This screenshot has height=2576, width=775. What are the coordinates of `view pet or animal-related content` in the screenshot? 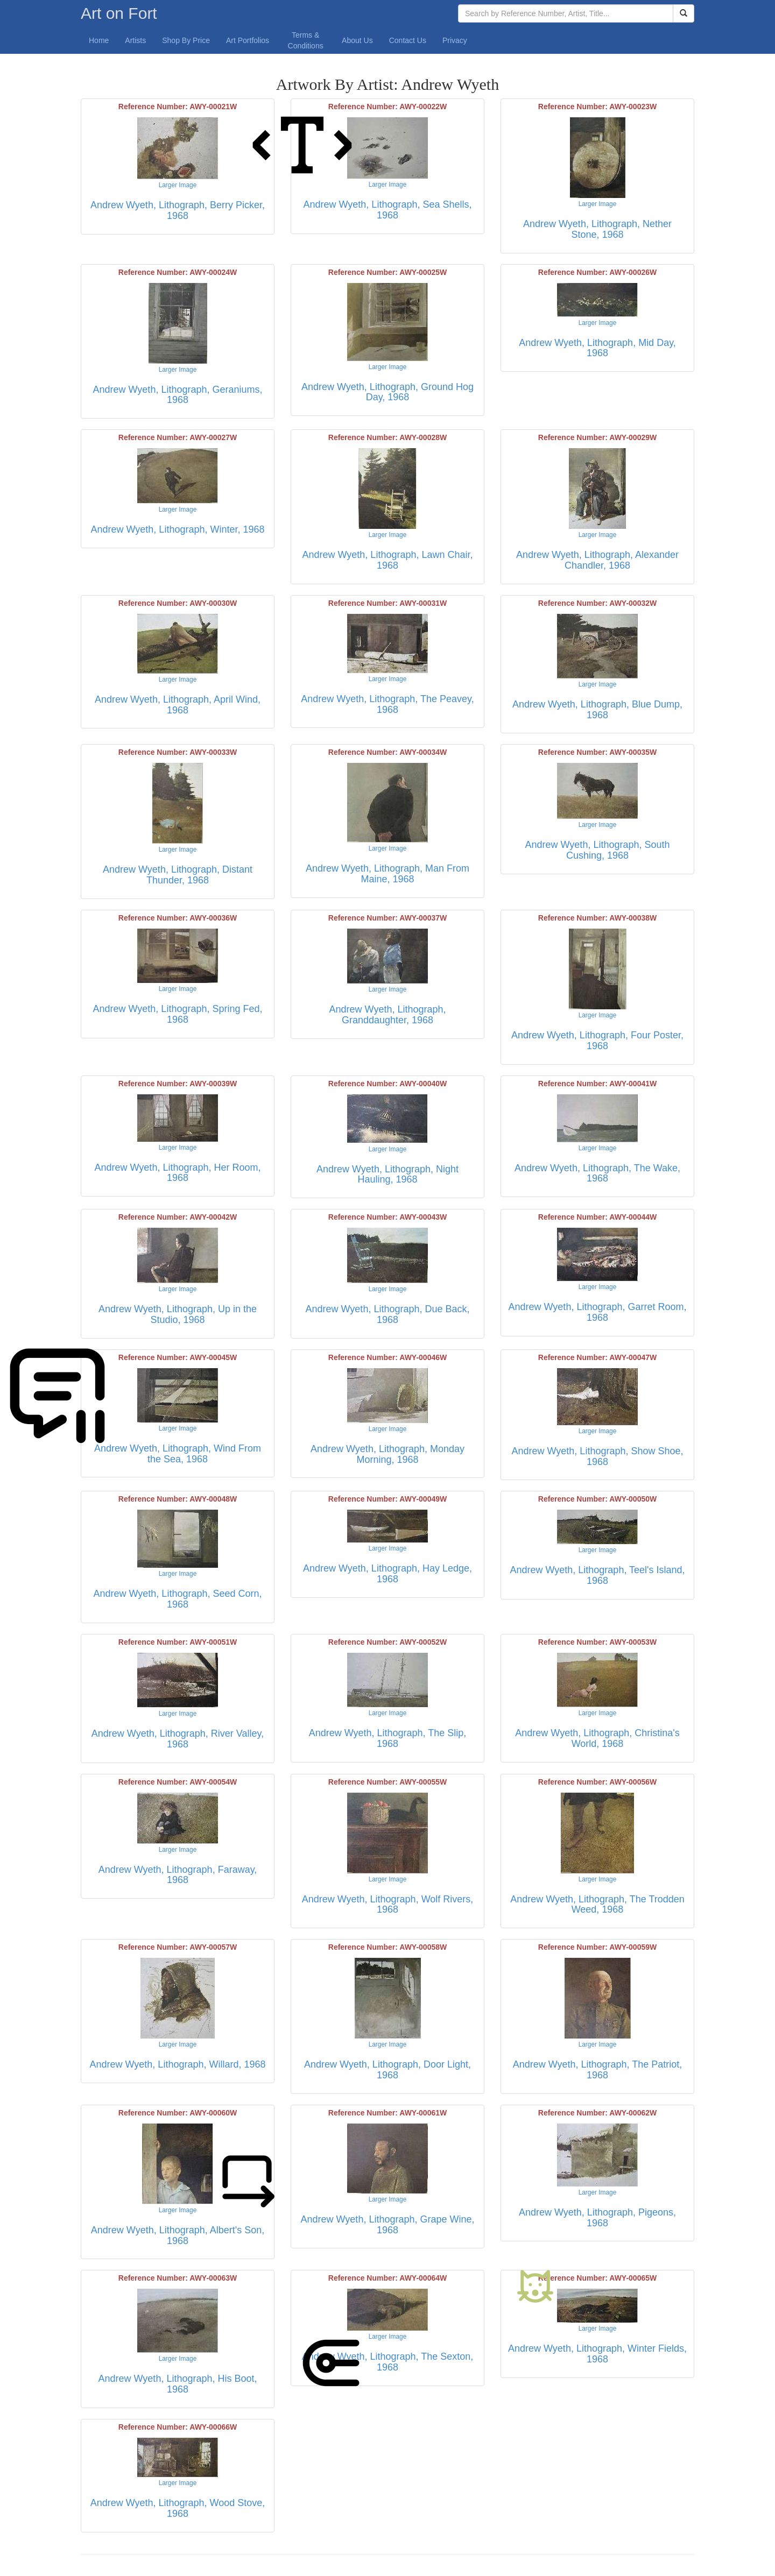 It's located at (535, 2286).